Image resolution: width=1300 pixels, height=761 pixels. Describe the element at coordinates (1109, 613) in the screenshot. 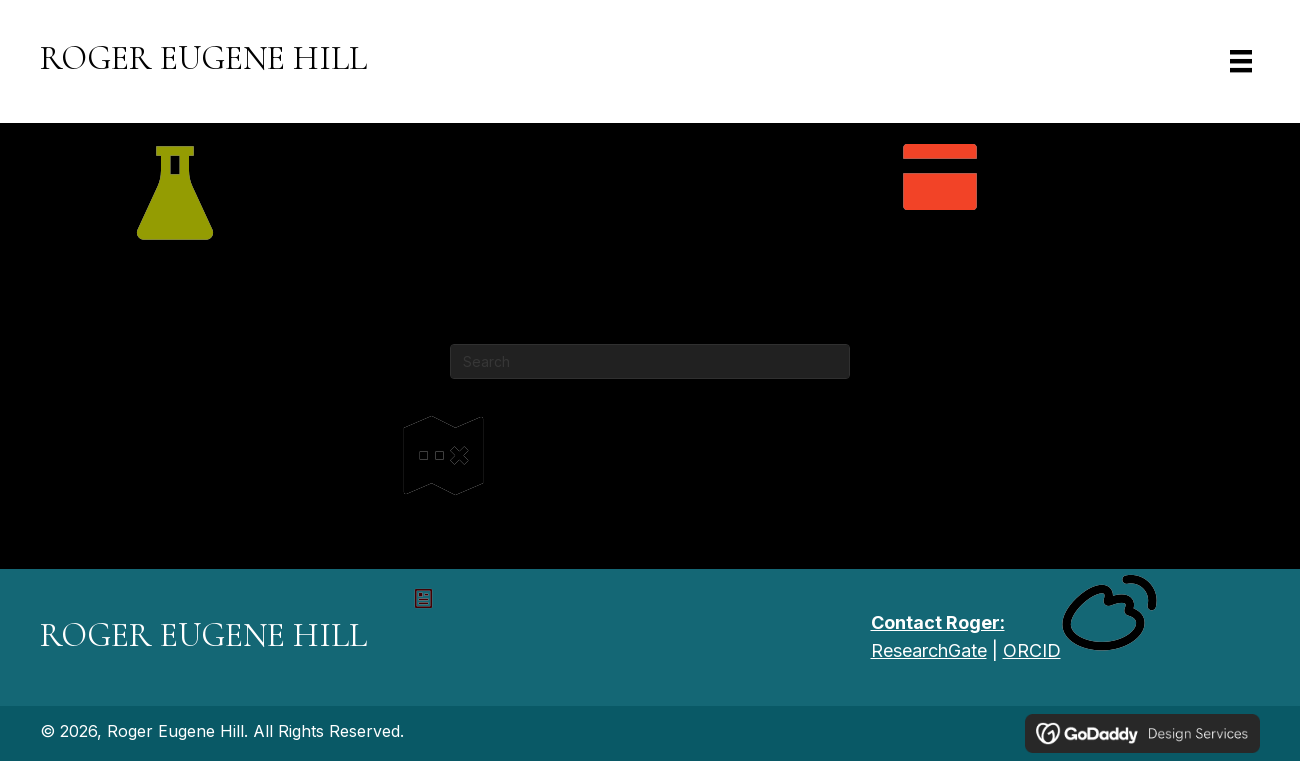

I see `open Weibo app` at that location.